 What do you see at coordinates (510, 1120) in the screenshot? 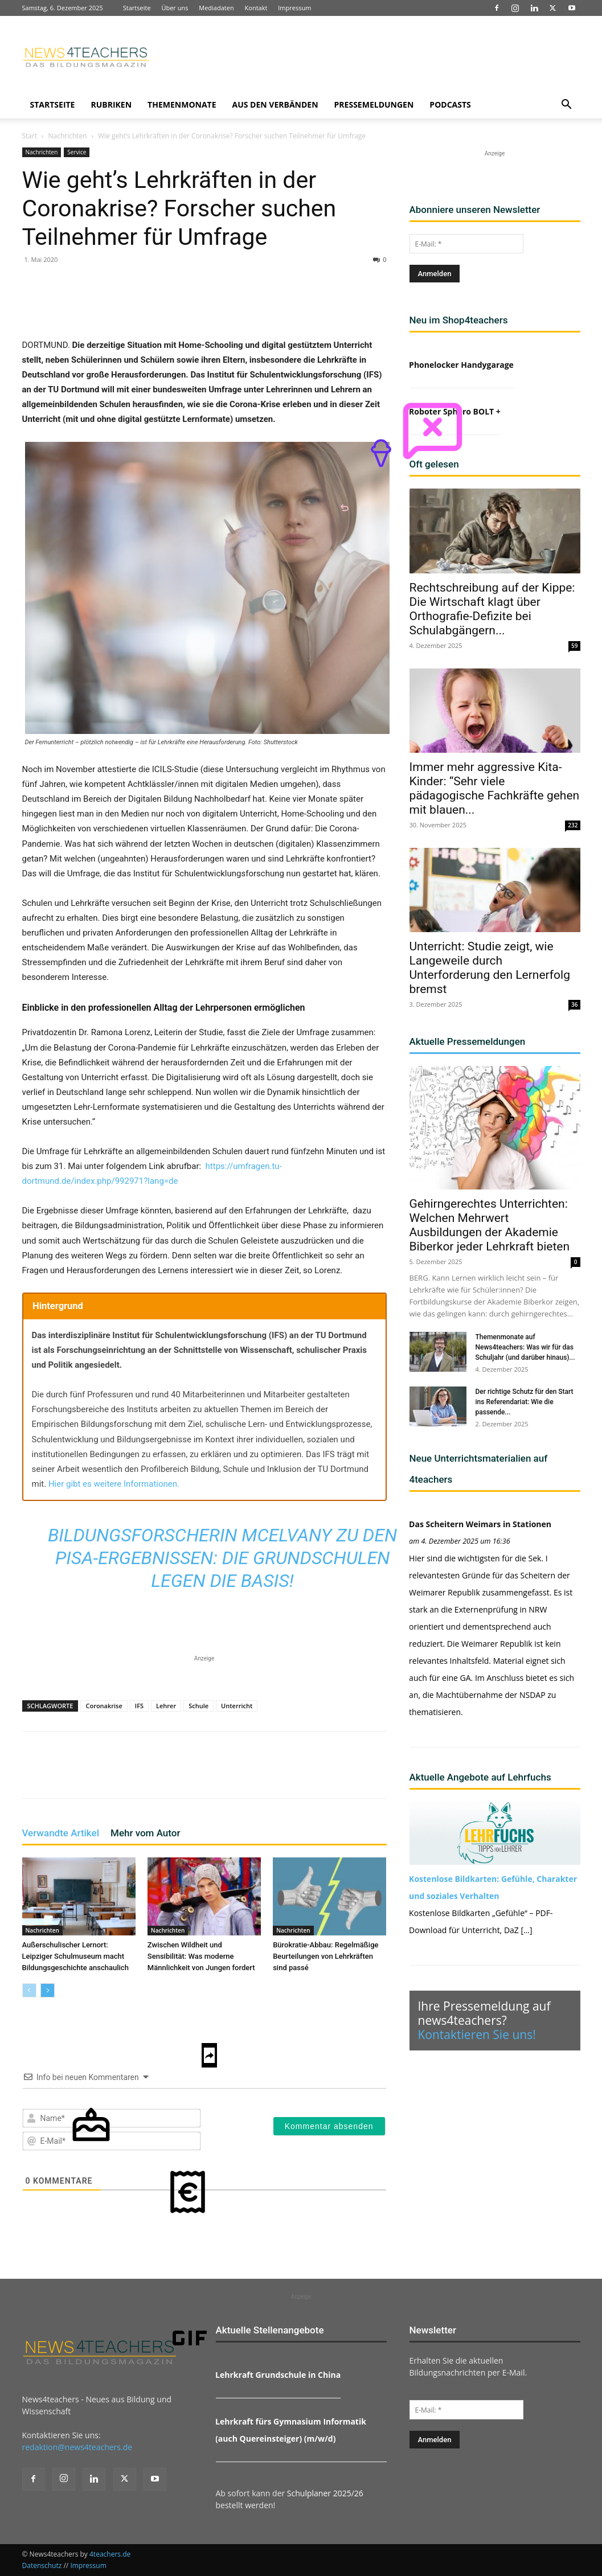
I see `view dynamic or stacked content feed` at bounding box center [510, 1120].